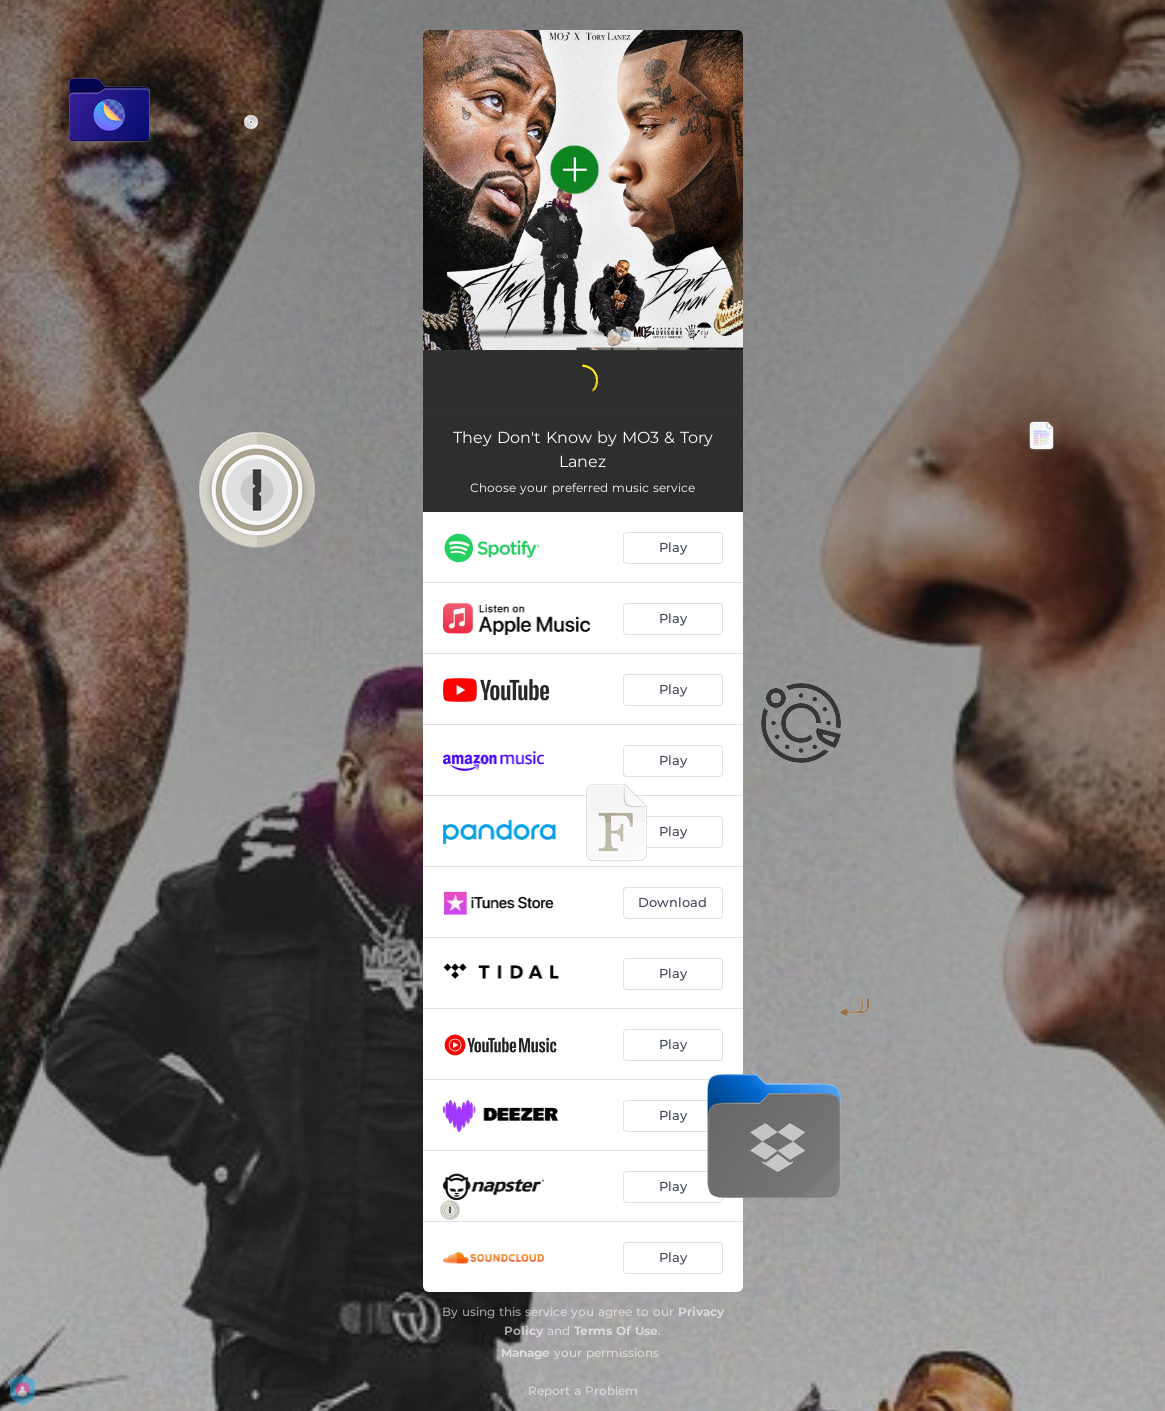 The height and width of the screenshot is (1411, 1165). What do you see at coordinates (257, 490) in the screenshot?
I see `open passwords and keys manager` at bounding box center [257, 490].